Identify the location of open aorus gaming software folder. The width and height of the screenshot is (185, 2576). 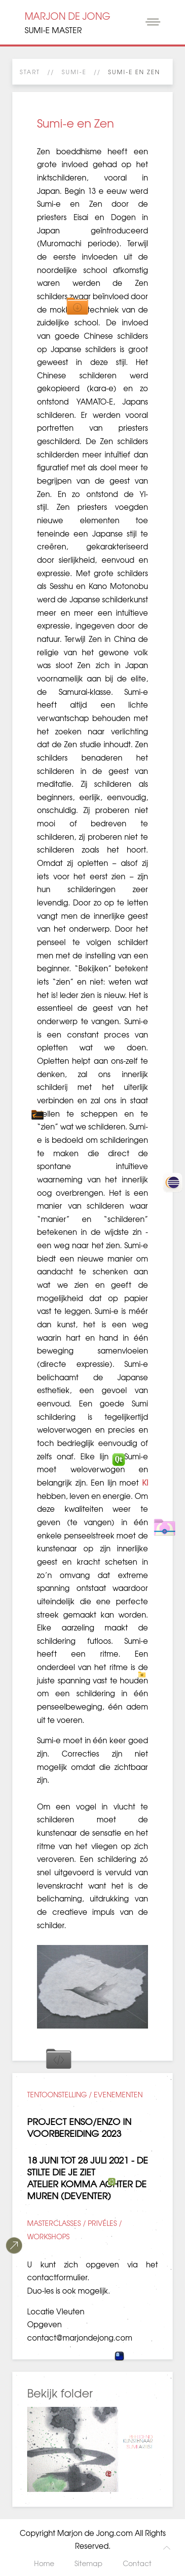
(37, 1115).